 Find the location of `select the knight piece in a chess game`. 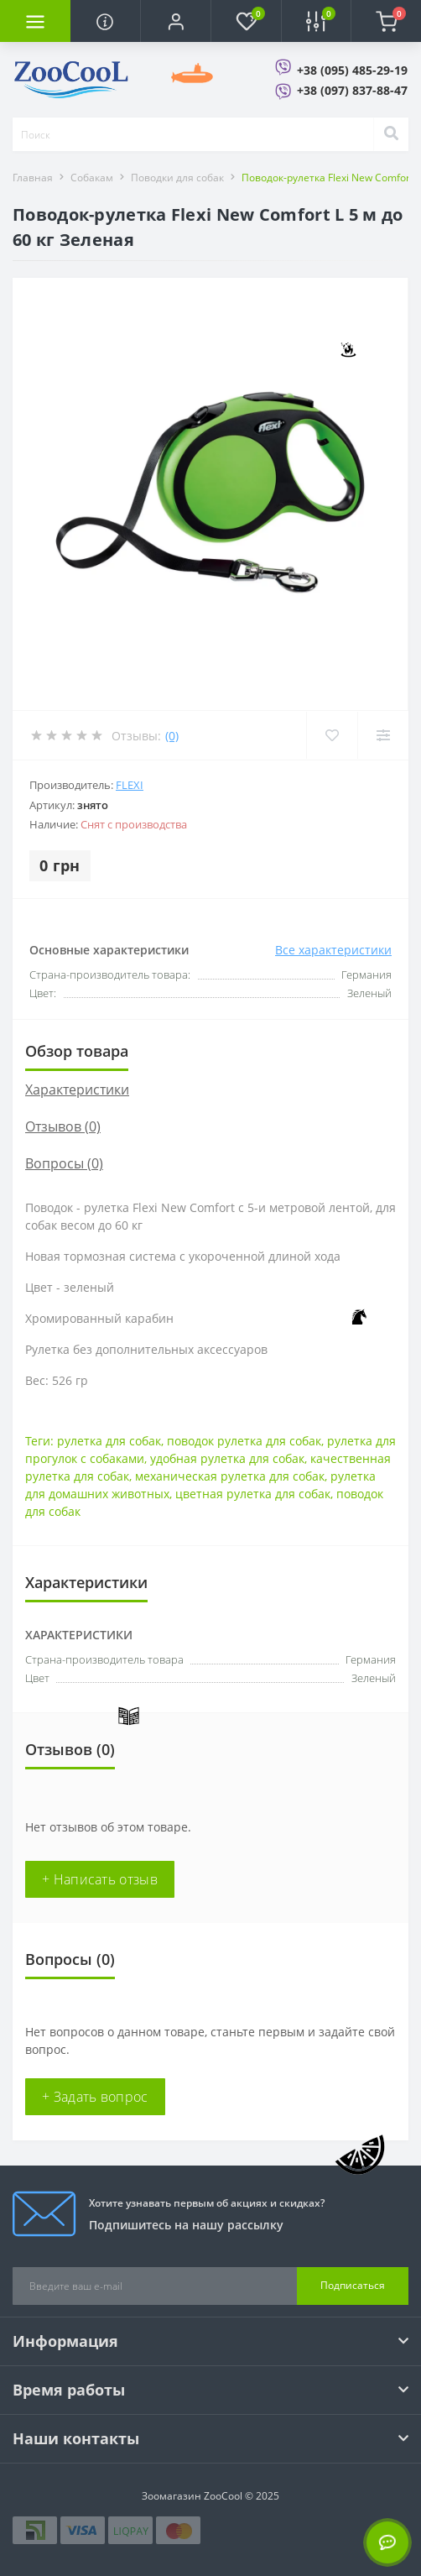

select the knight piece in a chess game is located at coordinates (360, 1317).